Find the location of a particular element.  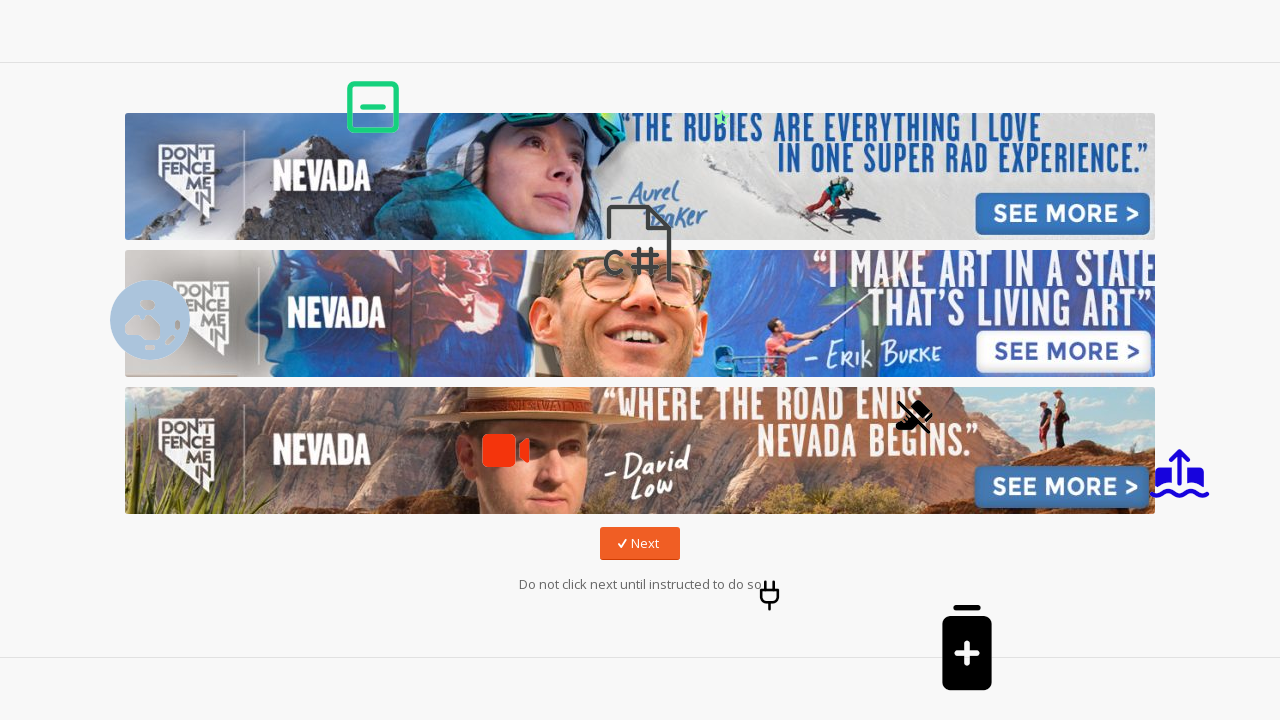

indicates a partial or half-star rating is located at coordinates (722, 118).